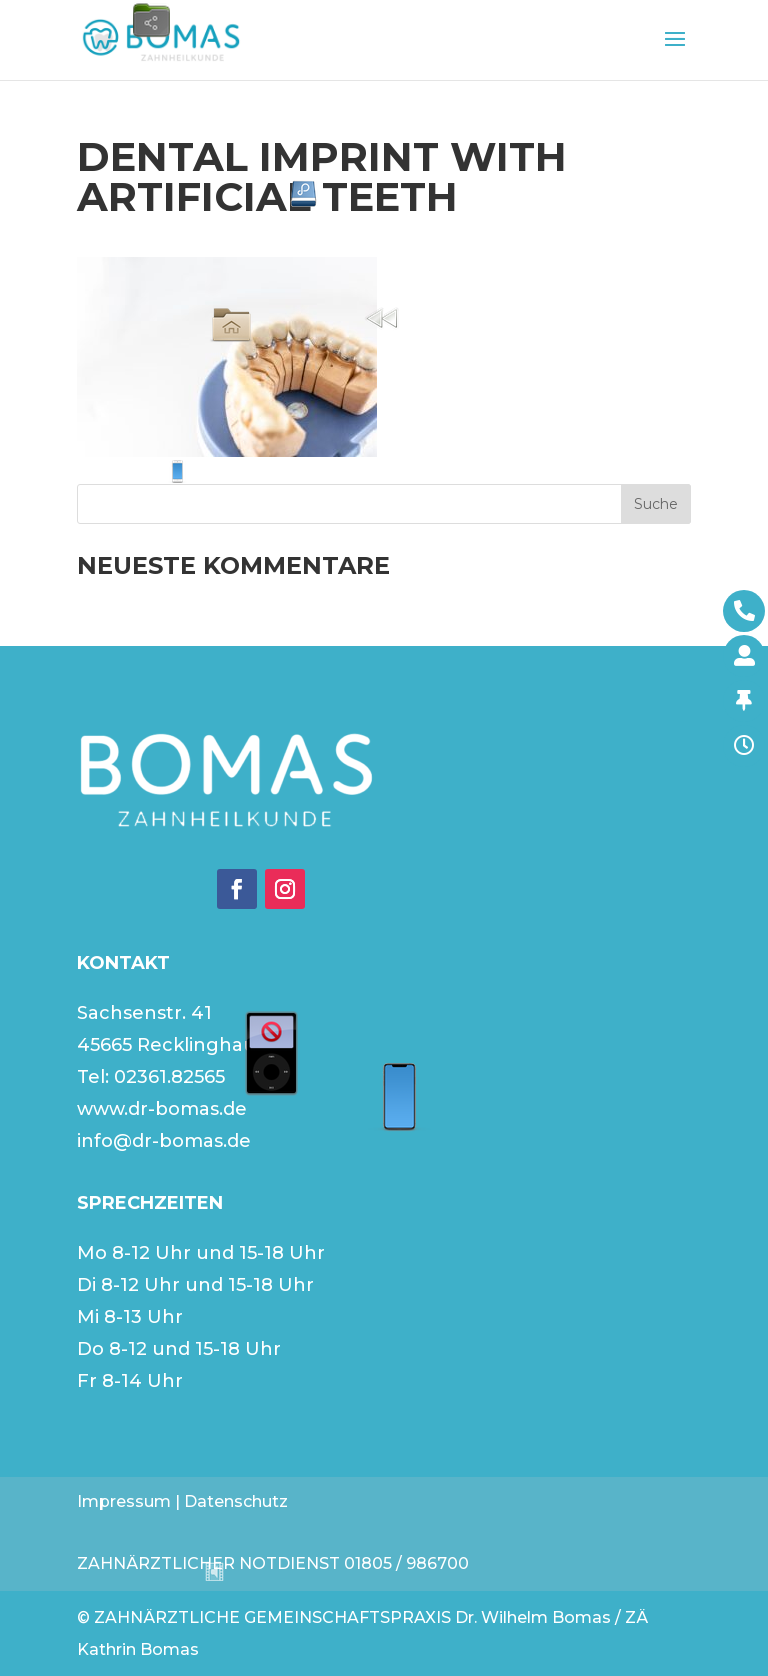 The width and height of the screenshot is (768, 1676). I want to click on Promise Technology storage device or RAID controller, so click(303, 194).